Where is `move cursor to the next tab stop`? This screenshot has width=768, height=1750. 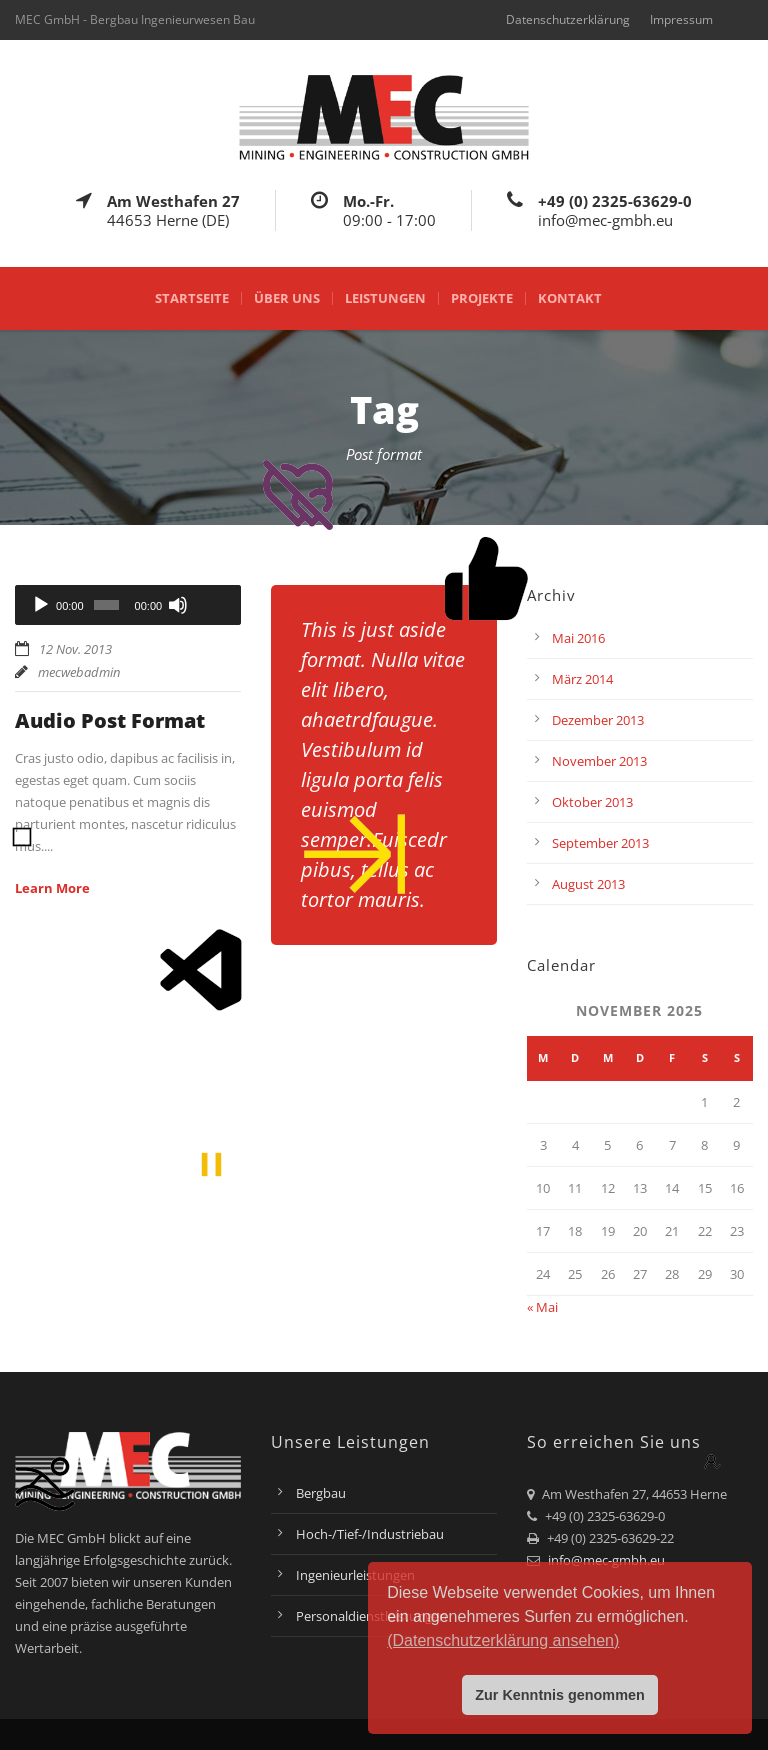
move cursor to the next tab stop is located at coordinates (347, 850).